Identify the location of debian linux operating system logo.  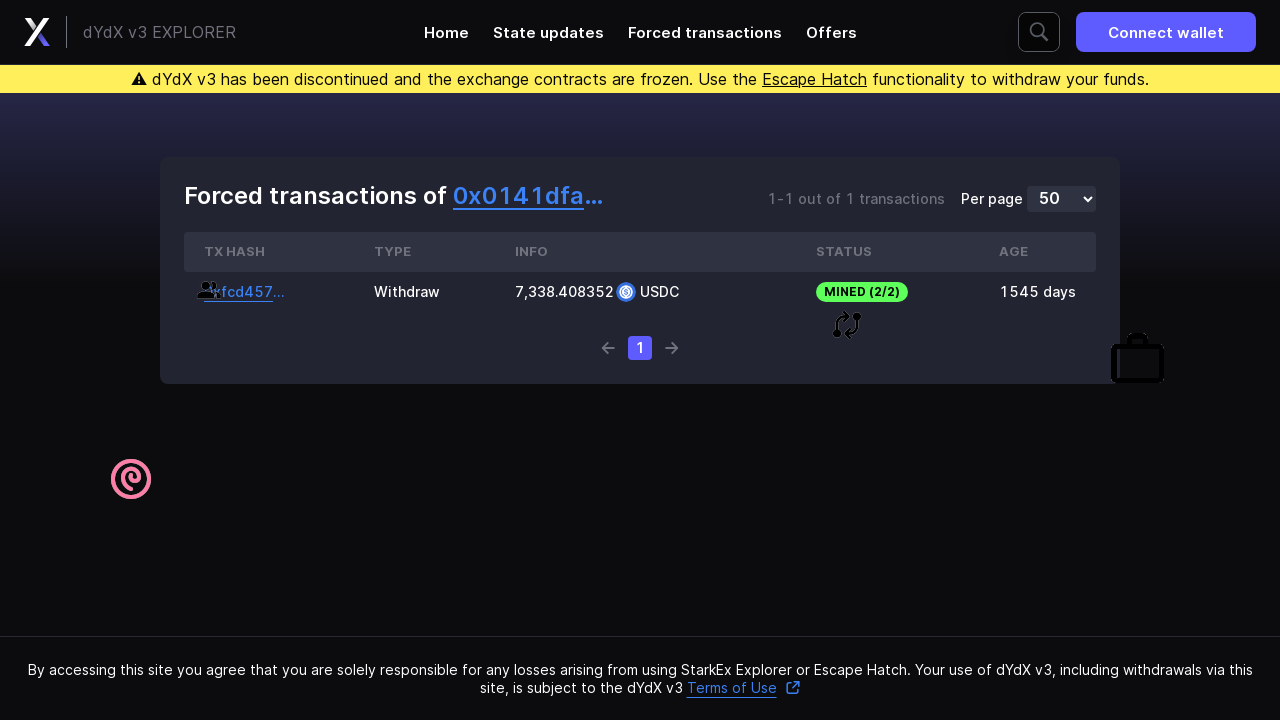
(131, 479).